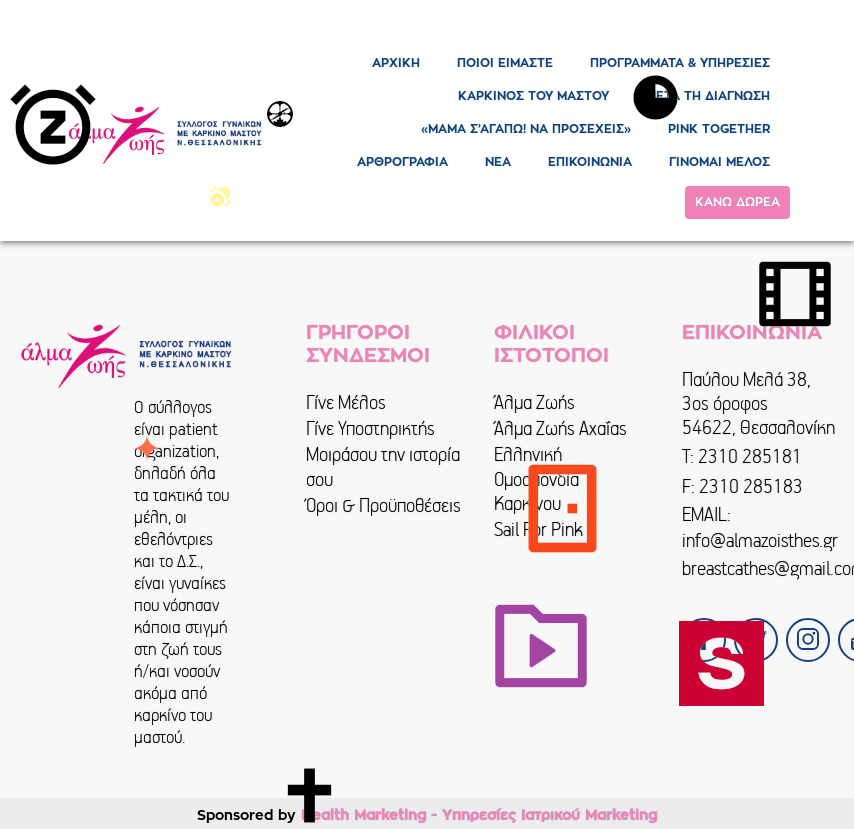  I want to click on indicates 25% progress or completion status, so click(655, 97).